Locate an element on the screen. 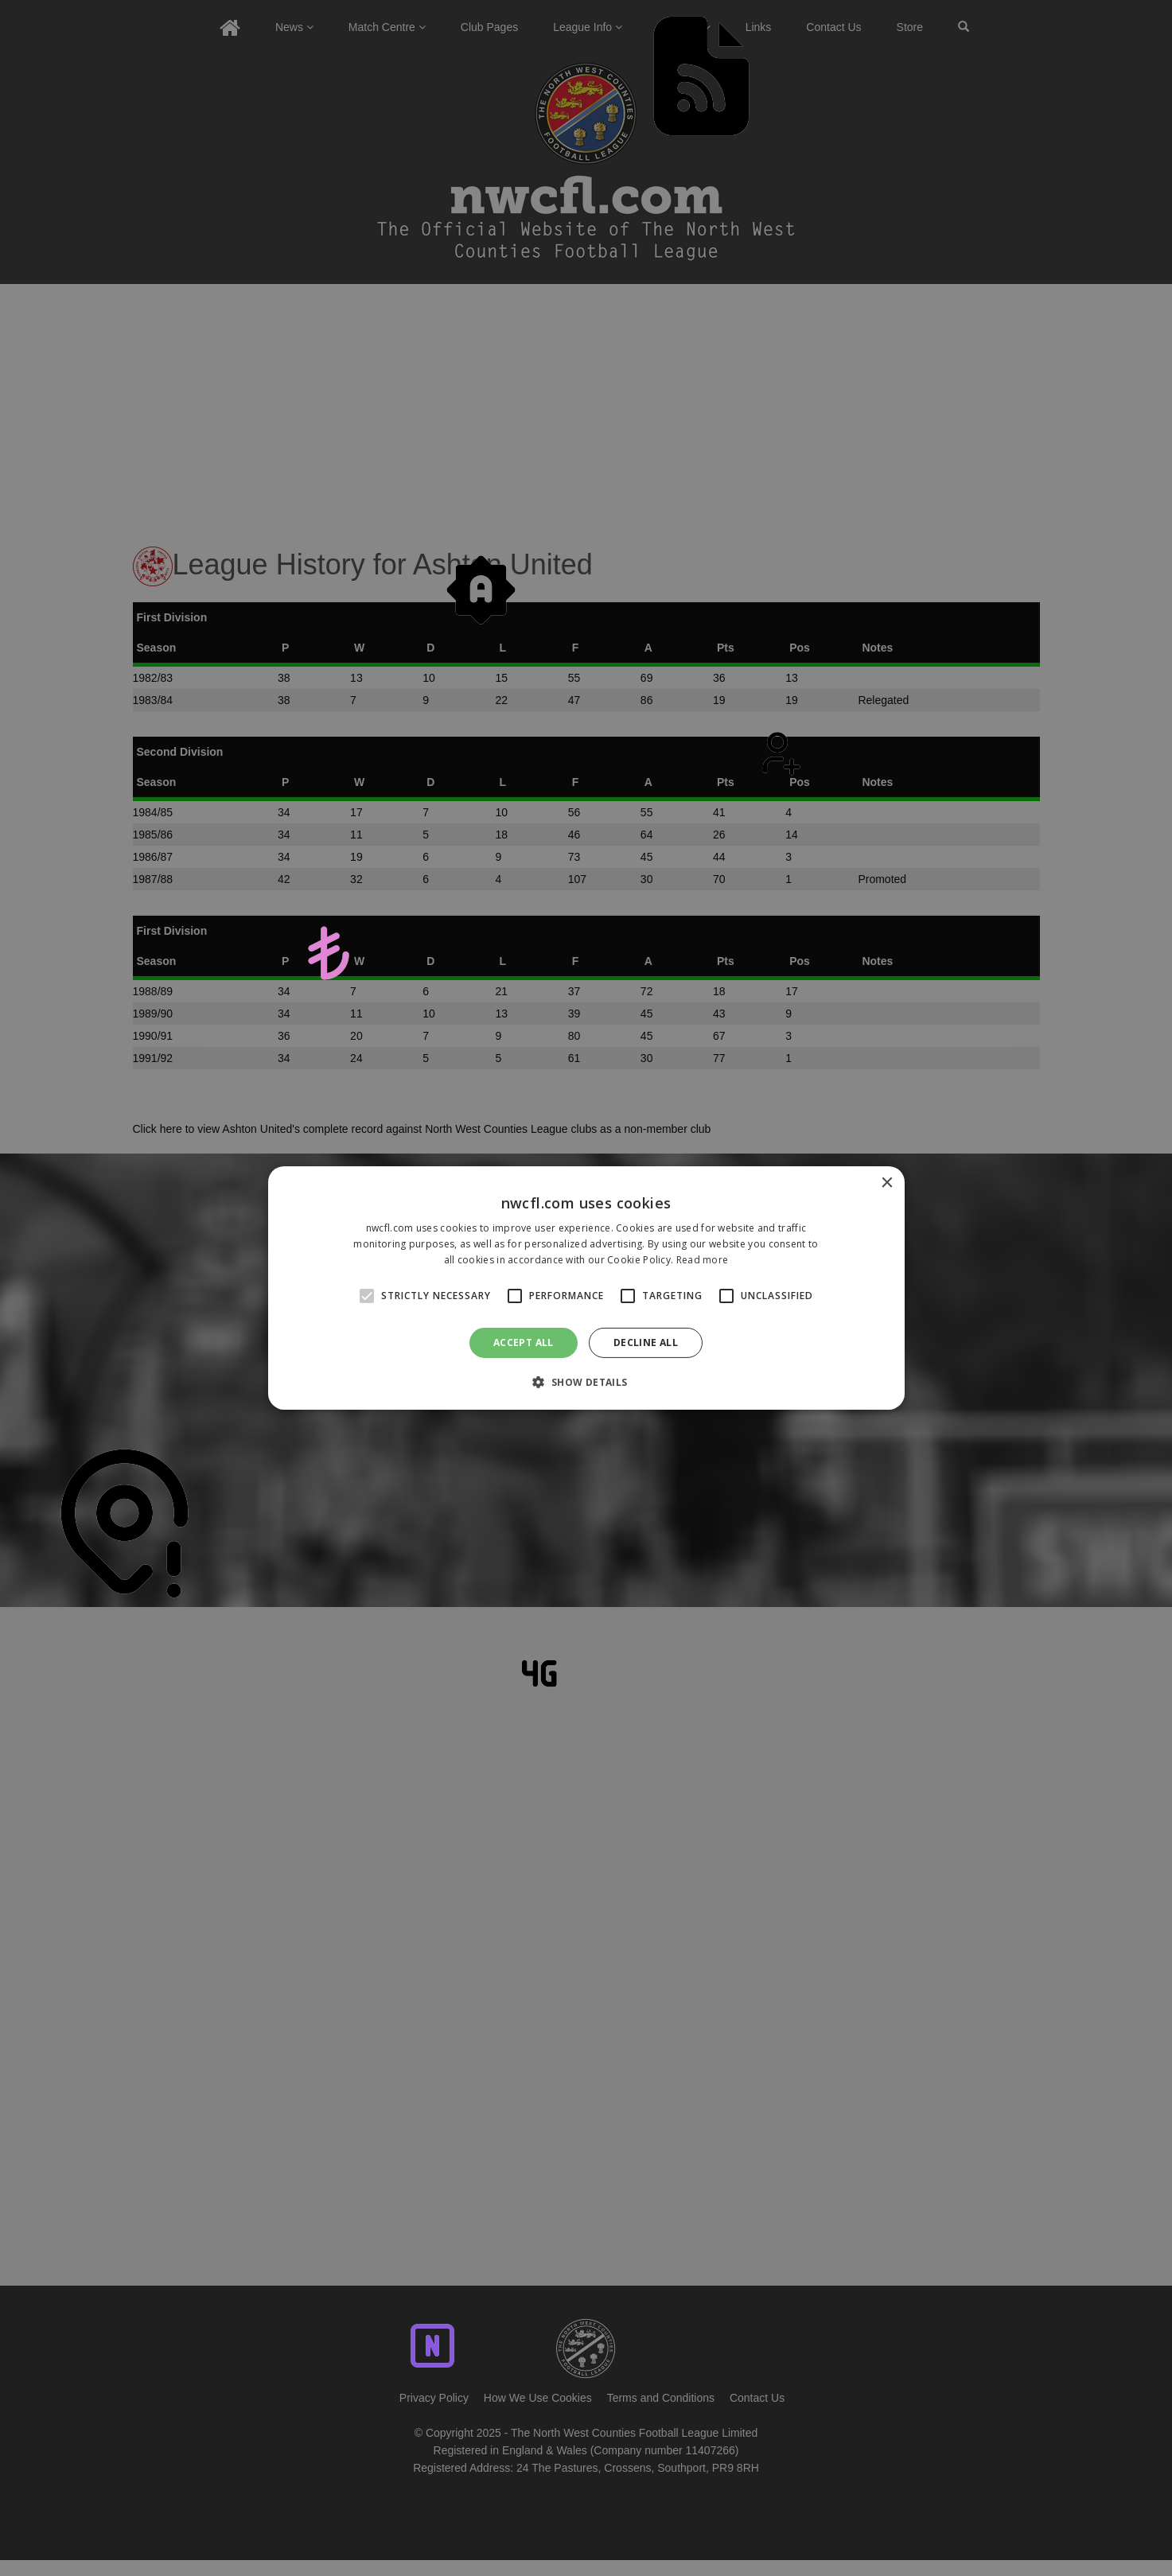  enable automatic brightness adjustment is located at coordinates (481, 590).